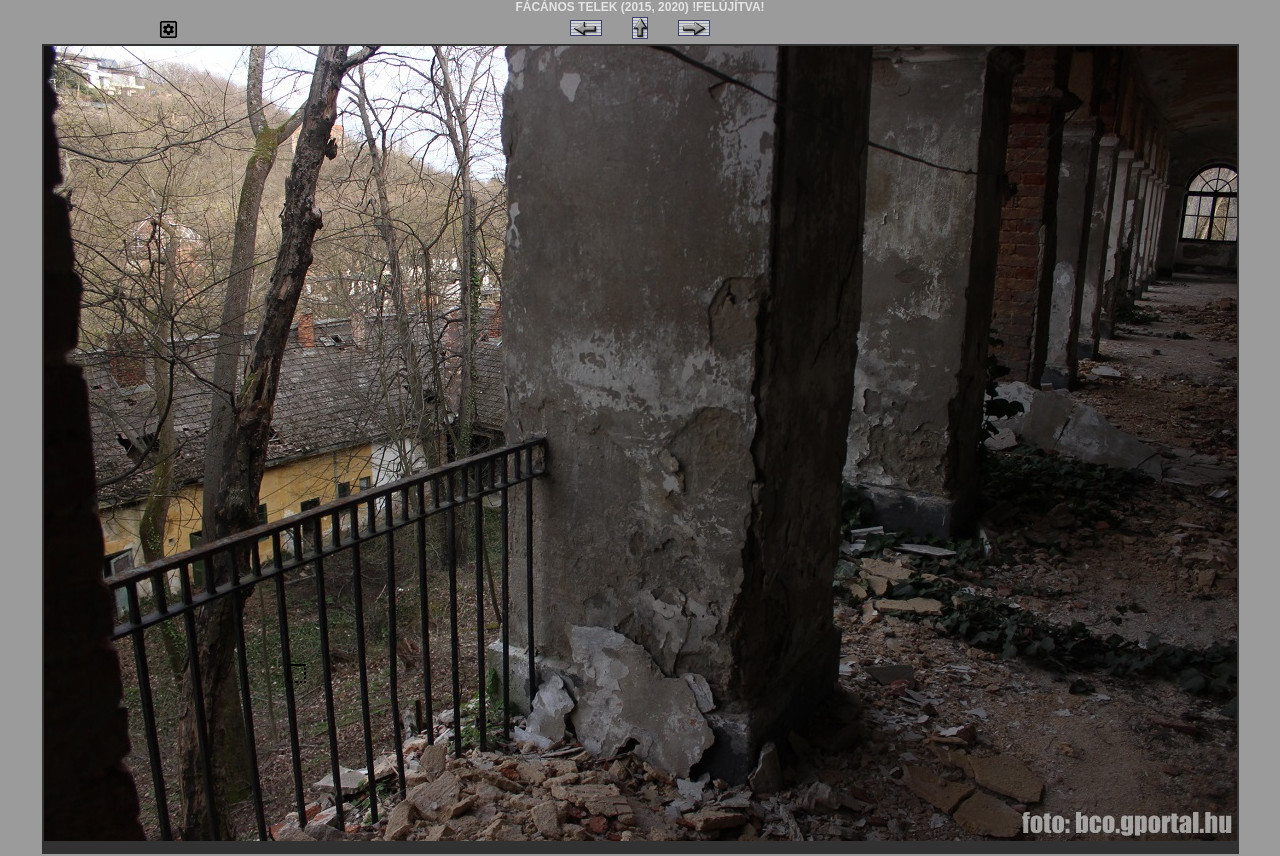  Describe the element at coordinates (296, 673) in the screenshot. I see `customize table or element border style` at that location.